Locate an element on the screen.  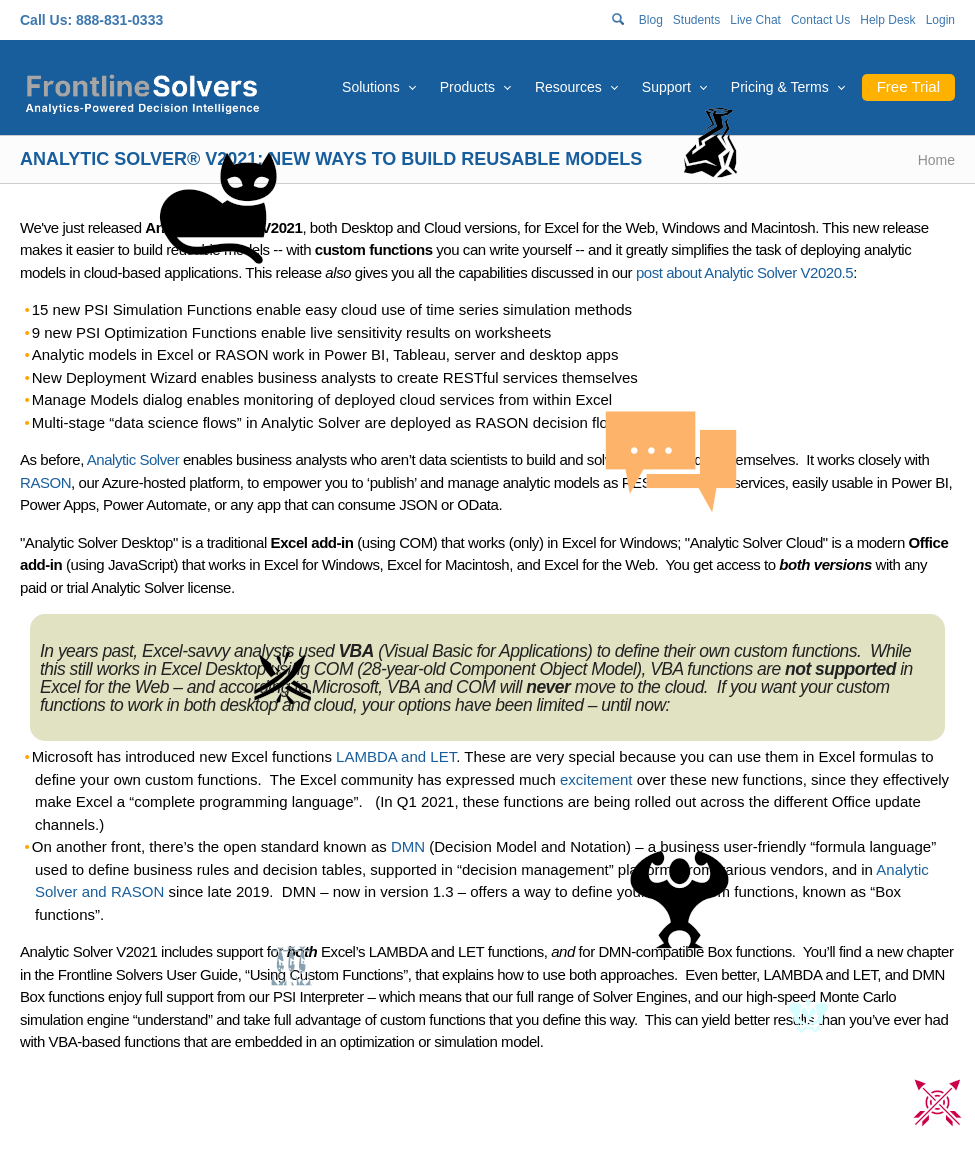
open chat or messaging feature is located at coordinates (671, 462).